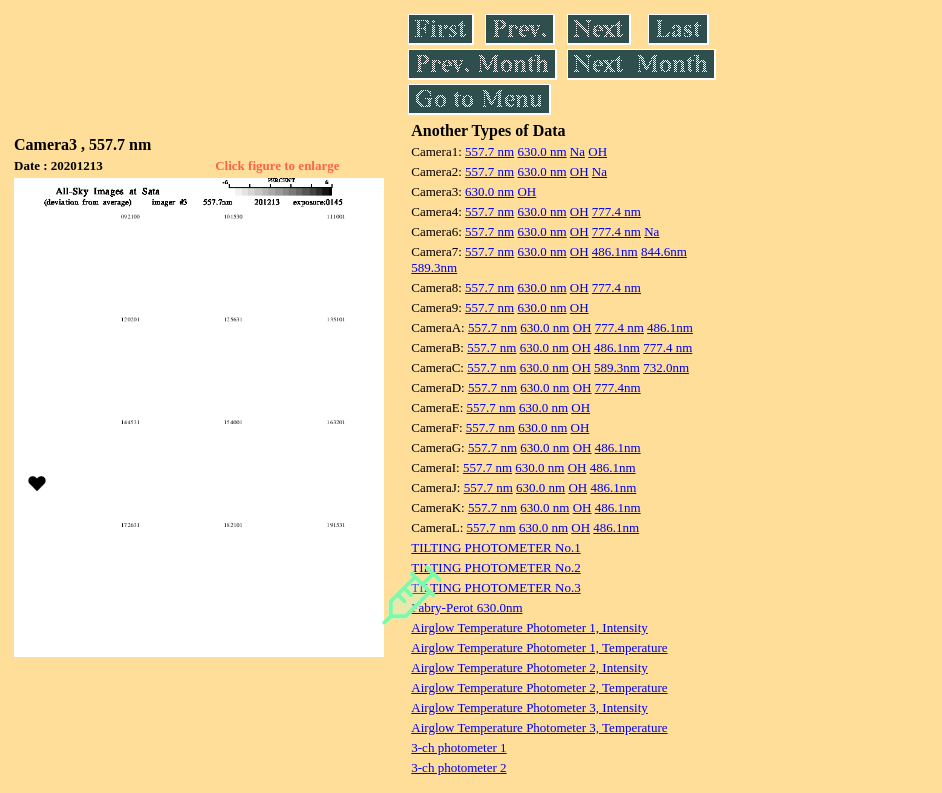  Describe the element at coordinates (37, 483) in the screenshot. I see `add item to favorites` at that location.